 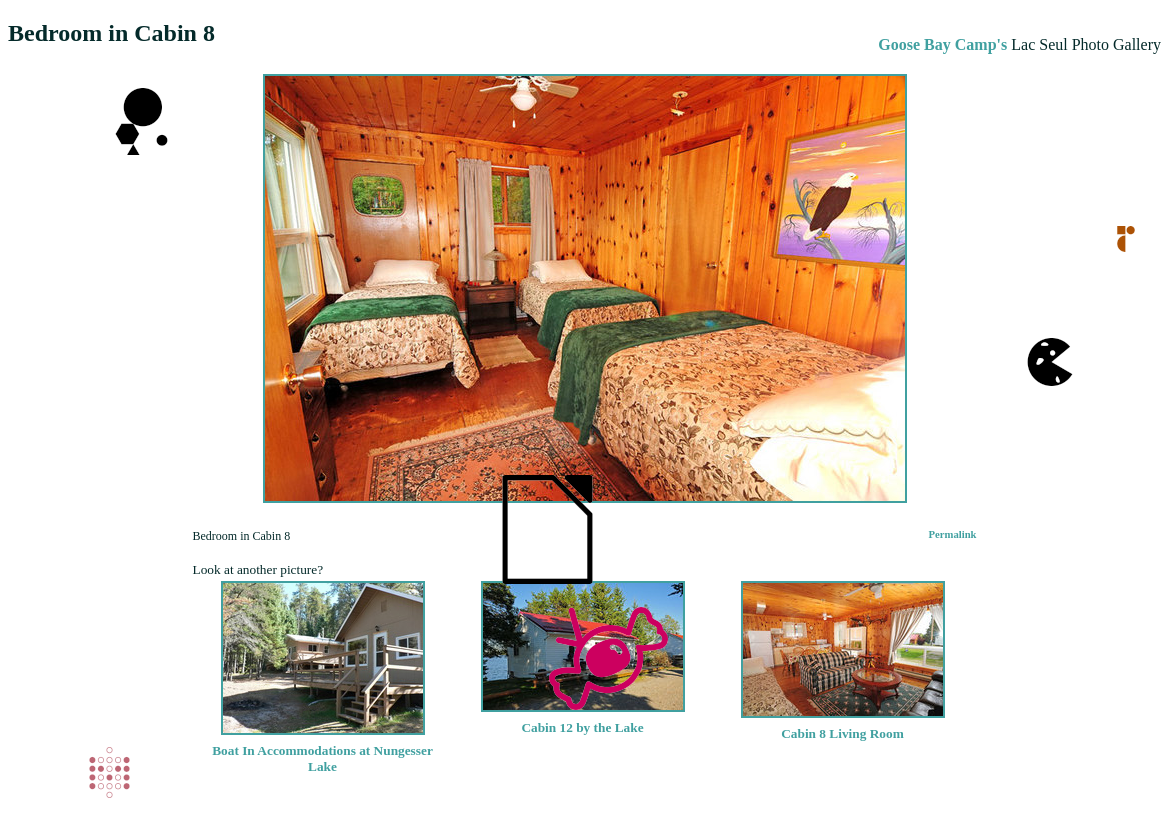 I want to click on open LibreOffice application, so click(x=547, y=529).